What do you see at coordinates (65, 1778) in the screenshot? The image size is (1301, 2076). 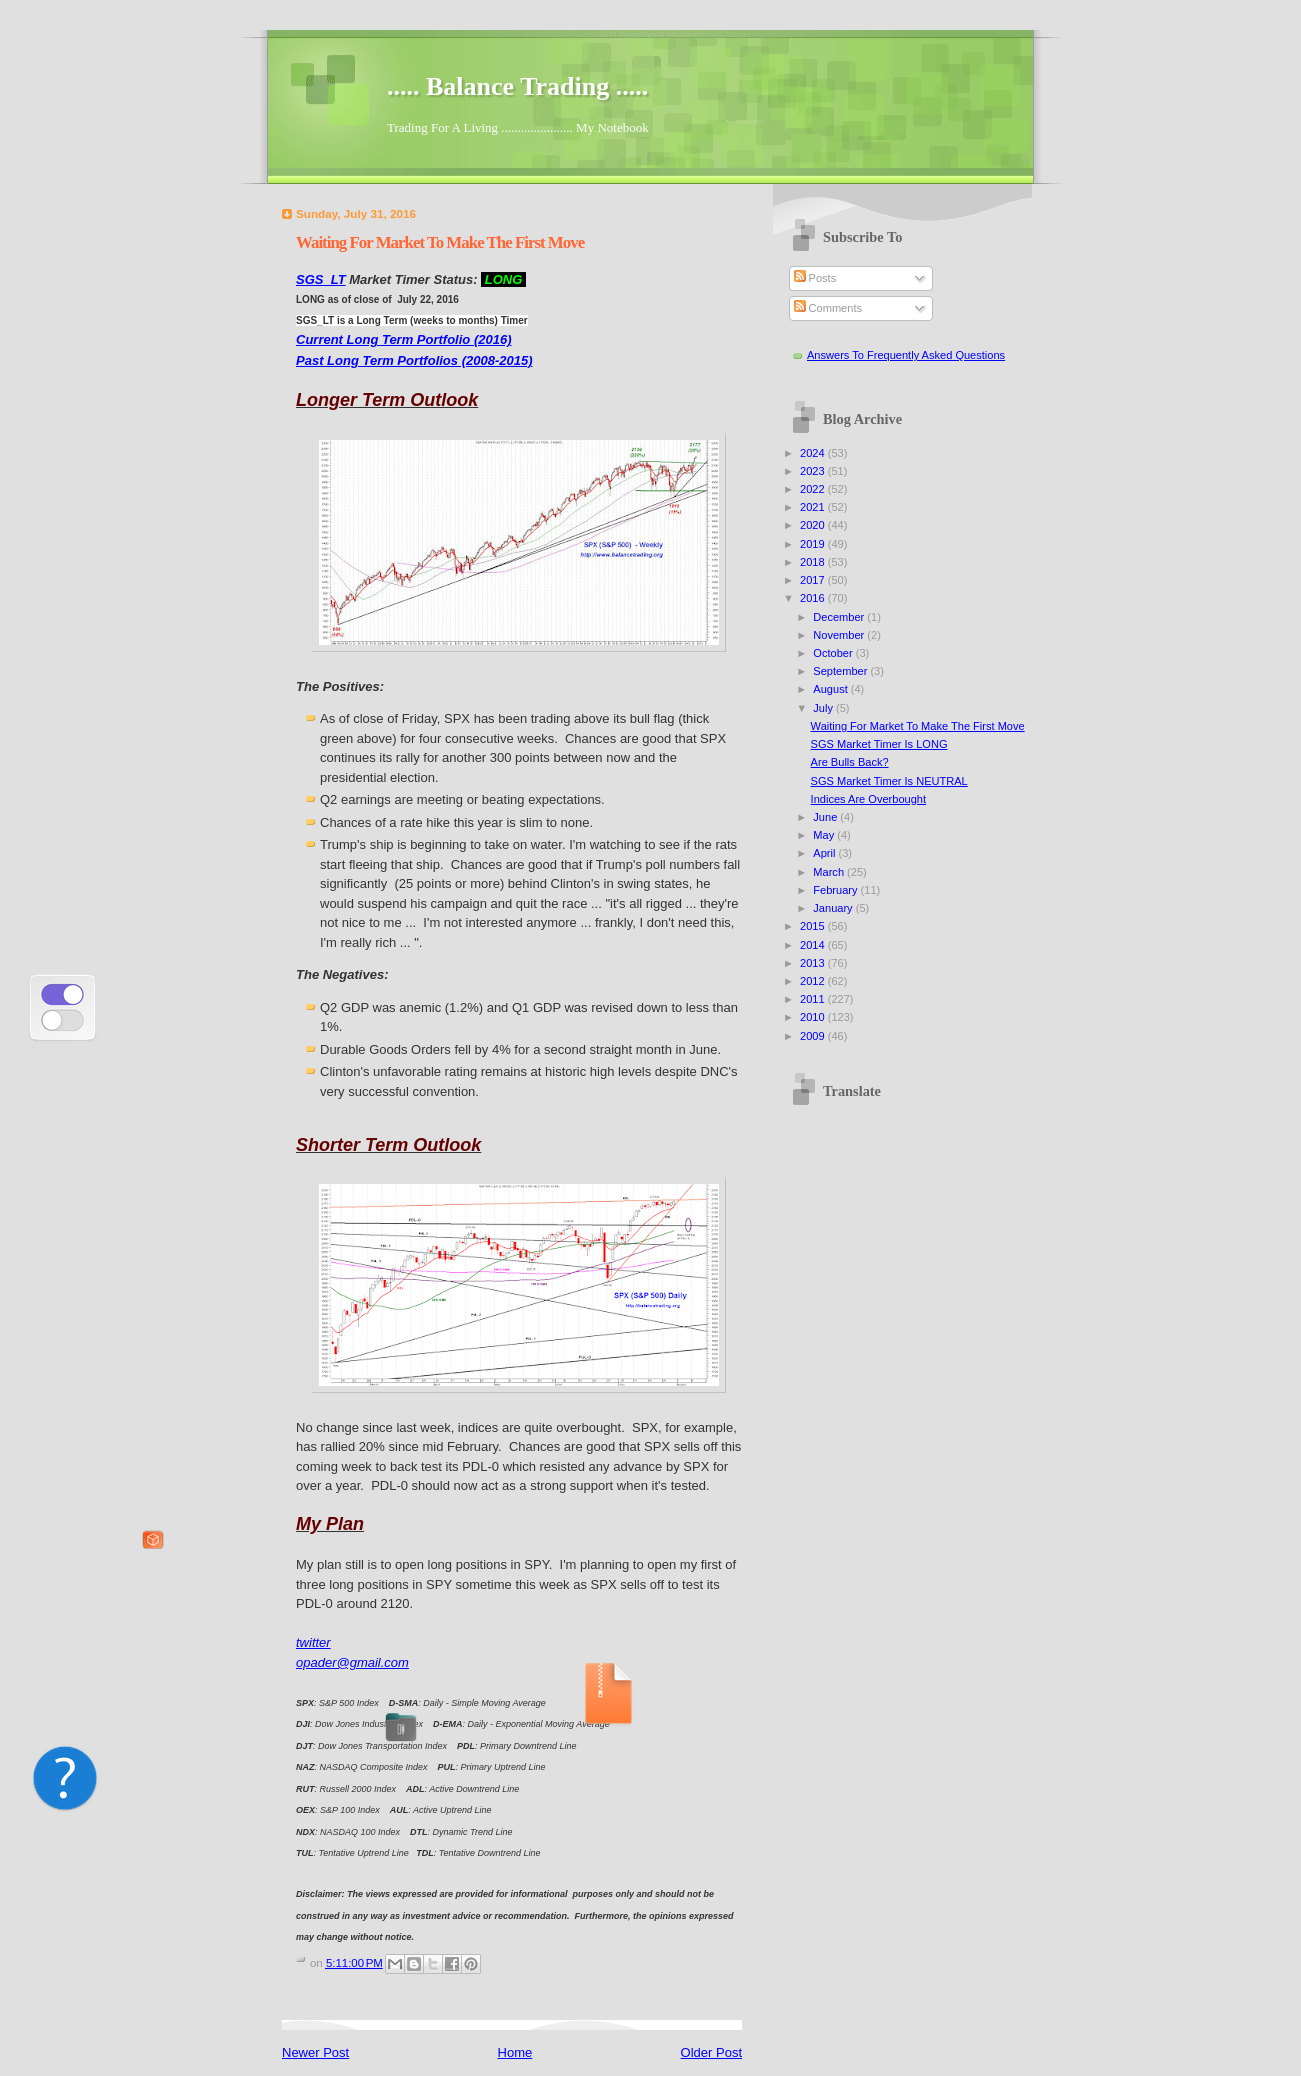 I see `indicates help or additional information is available` at bounding box center [65, 1778].